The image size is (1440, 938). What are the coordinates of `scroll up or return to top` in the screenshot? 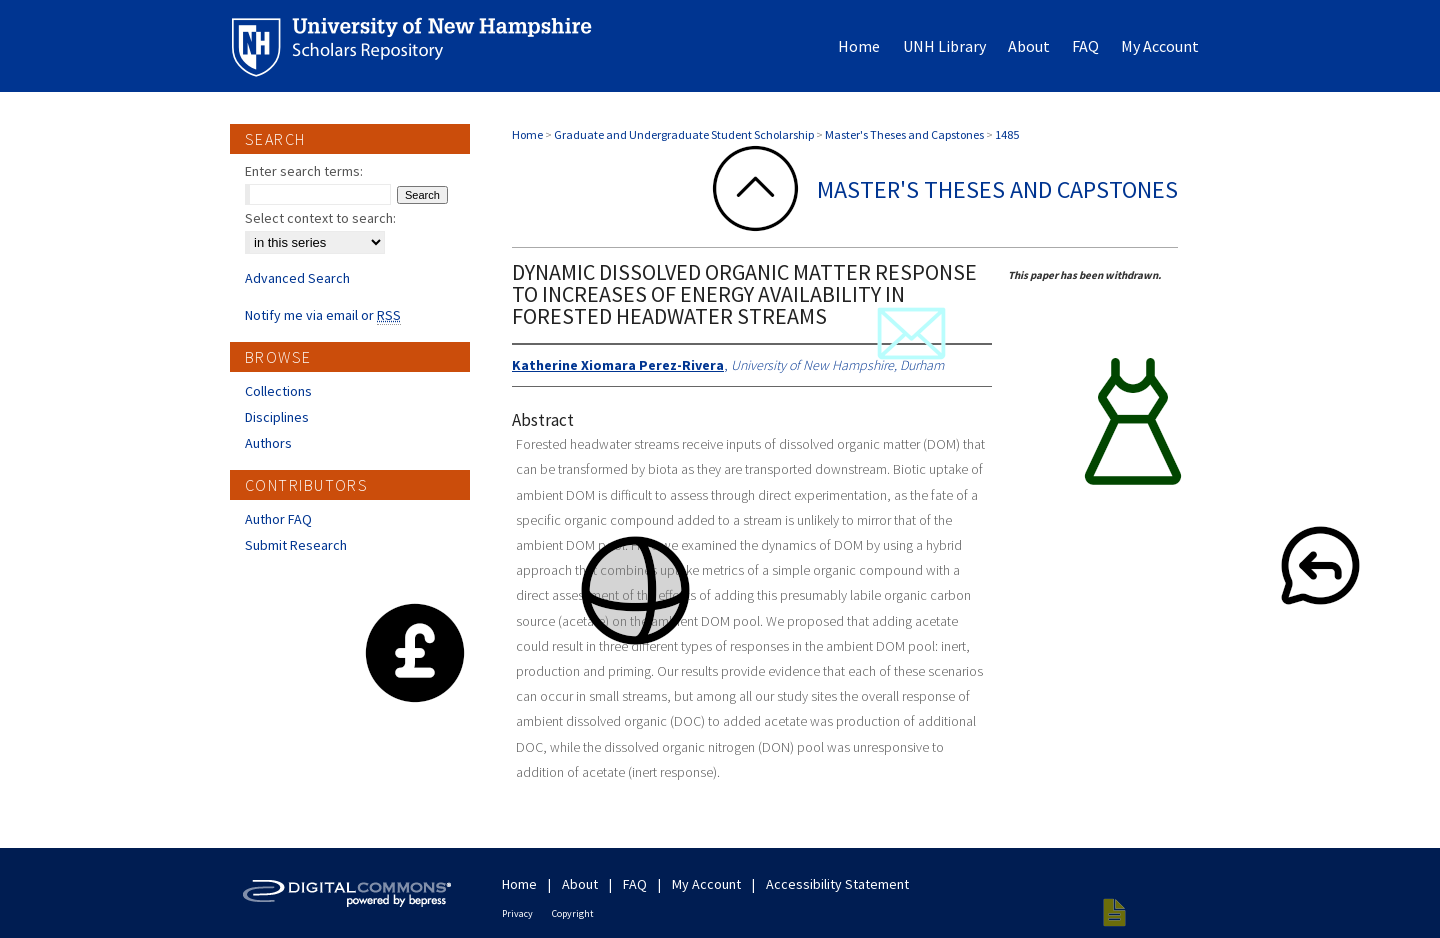 It's located at (755, 188).